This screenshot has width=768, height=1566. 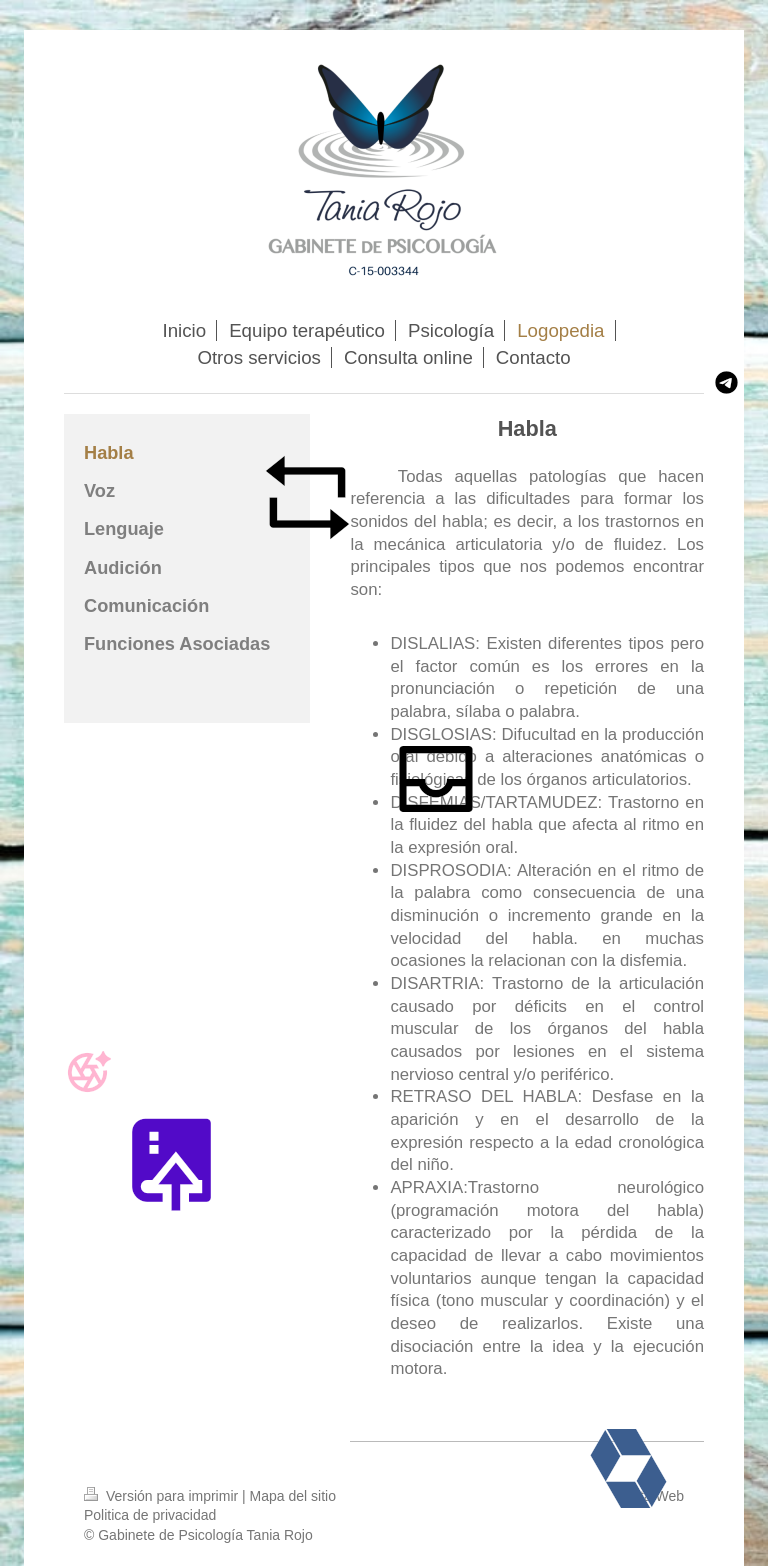 I want to click on view your inbox, so click(x=436, y=779).